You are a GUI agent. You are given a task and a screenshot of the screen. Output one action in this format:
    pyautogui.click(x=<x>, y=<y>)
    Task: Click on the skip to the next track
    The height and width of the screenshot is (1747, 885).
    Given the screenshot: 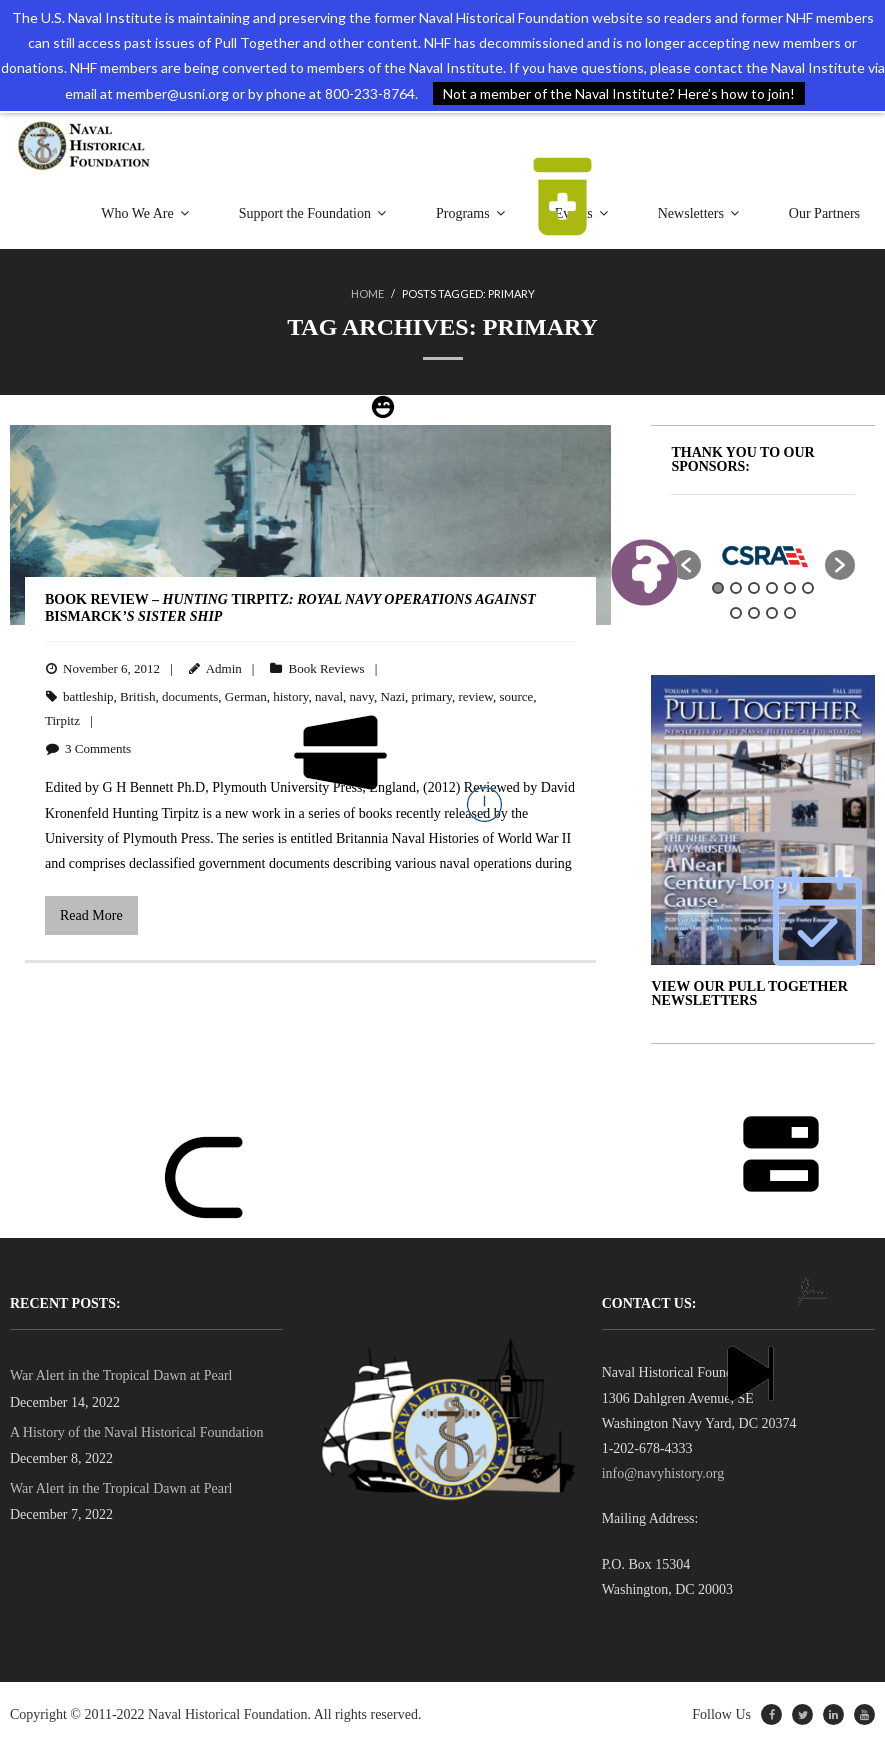 What is the action you would take?
    pyautogui.click(x=750, y=1373)
    